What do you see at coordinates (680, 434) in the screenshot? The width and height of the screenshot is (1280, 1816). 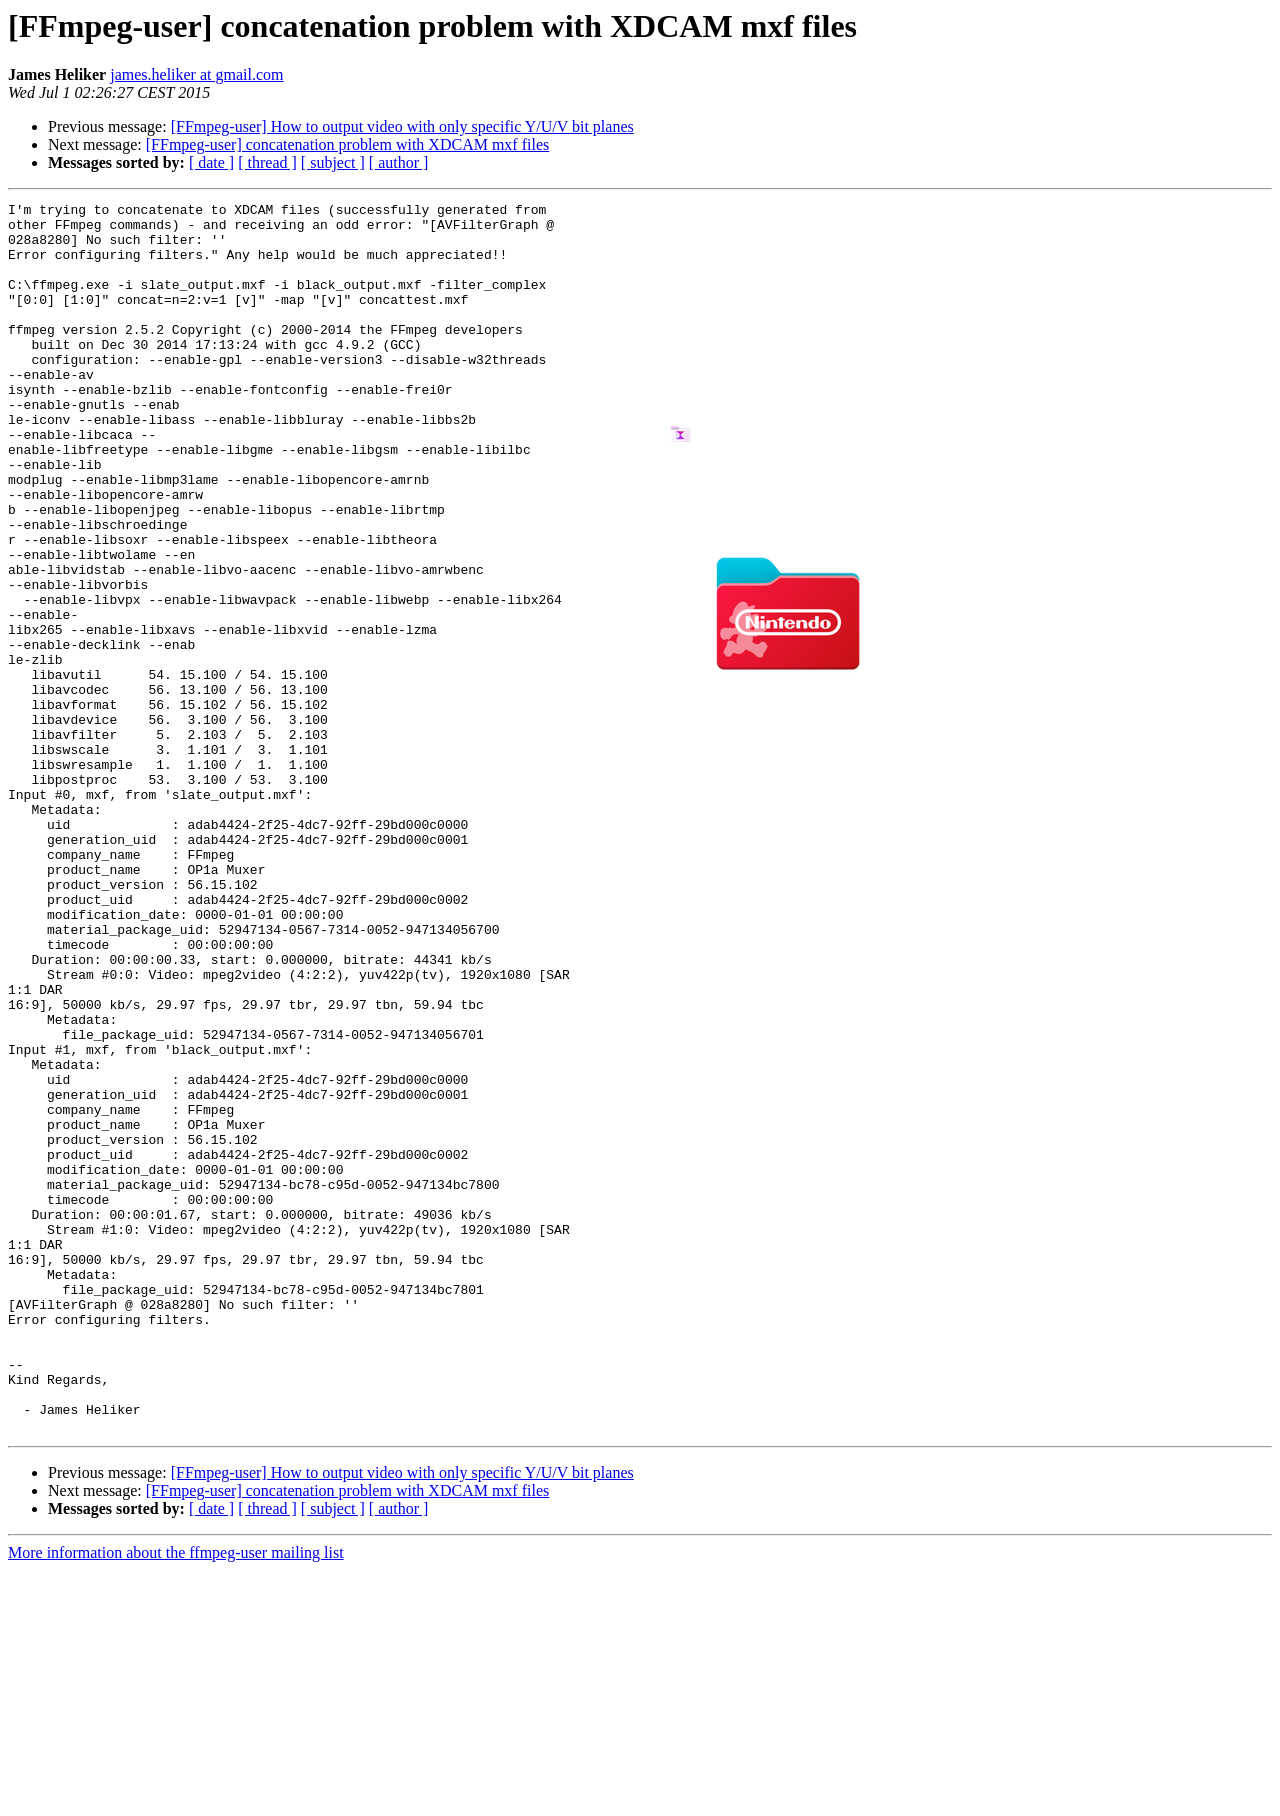 I see `open kotlin android project folder` at bounding box center [680, 434].